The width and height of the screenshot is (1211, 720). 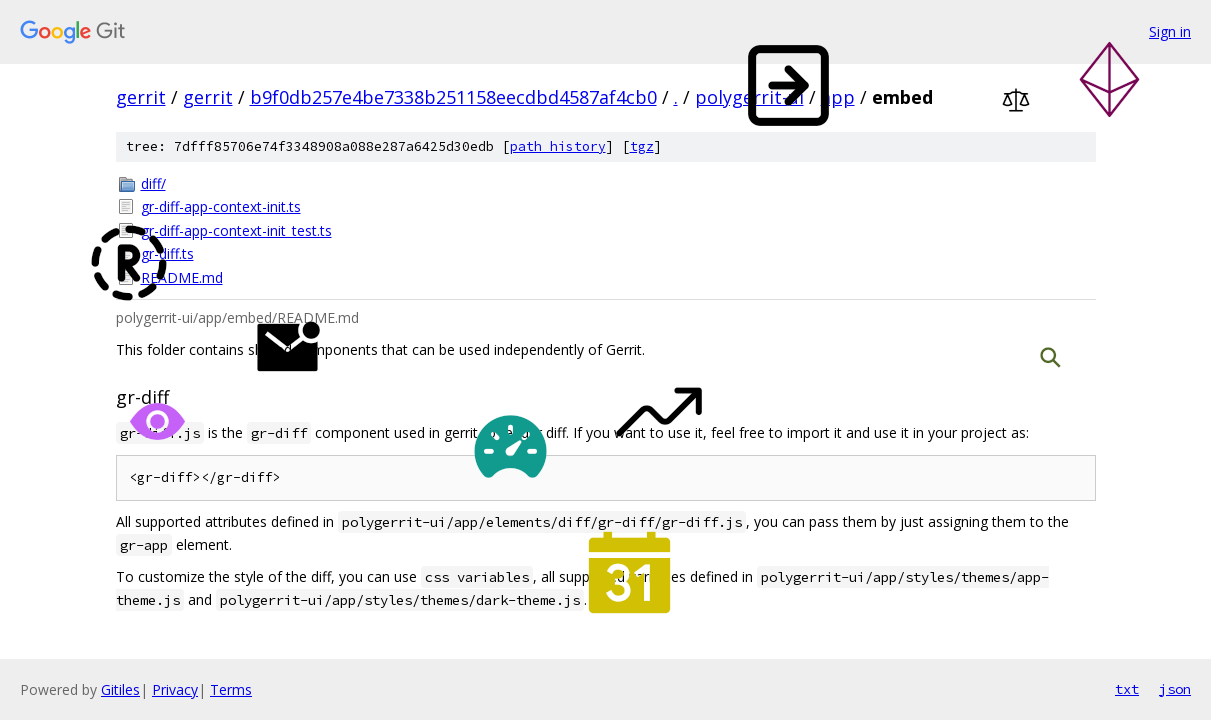 I want to click on view ethereum balance or wallet, so click(x=1109, y=79).